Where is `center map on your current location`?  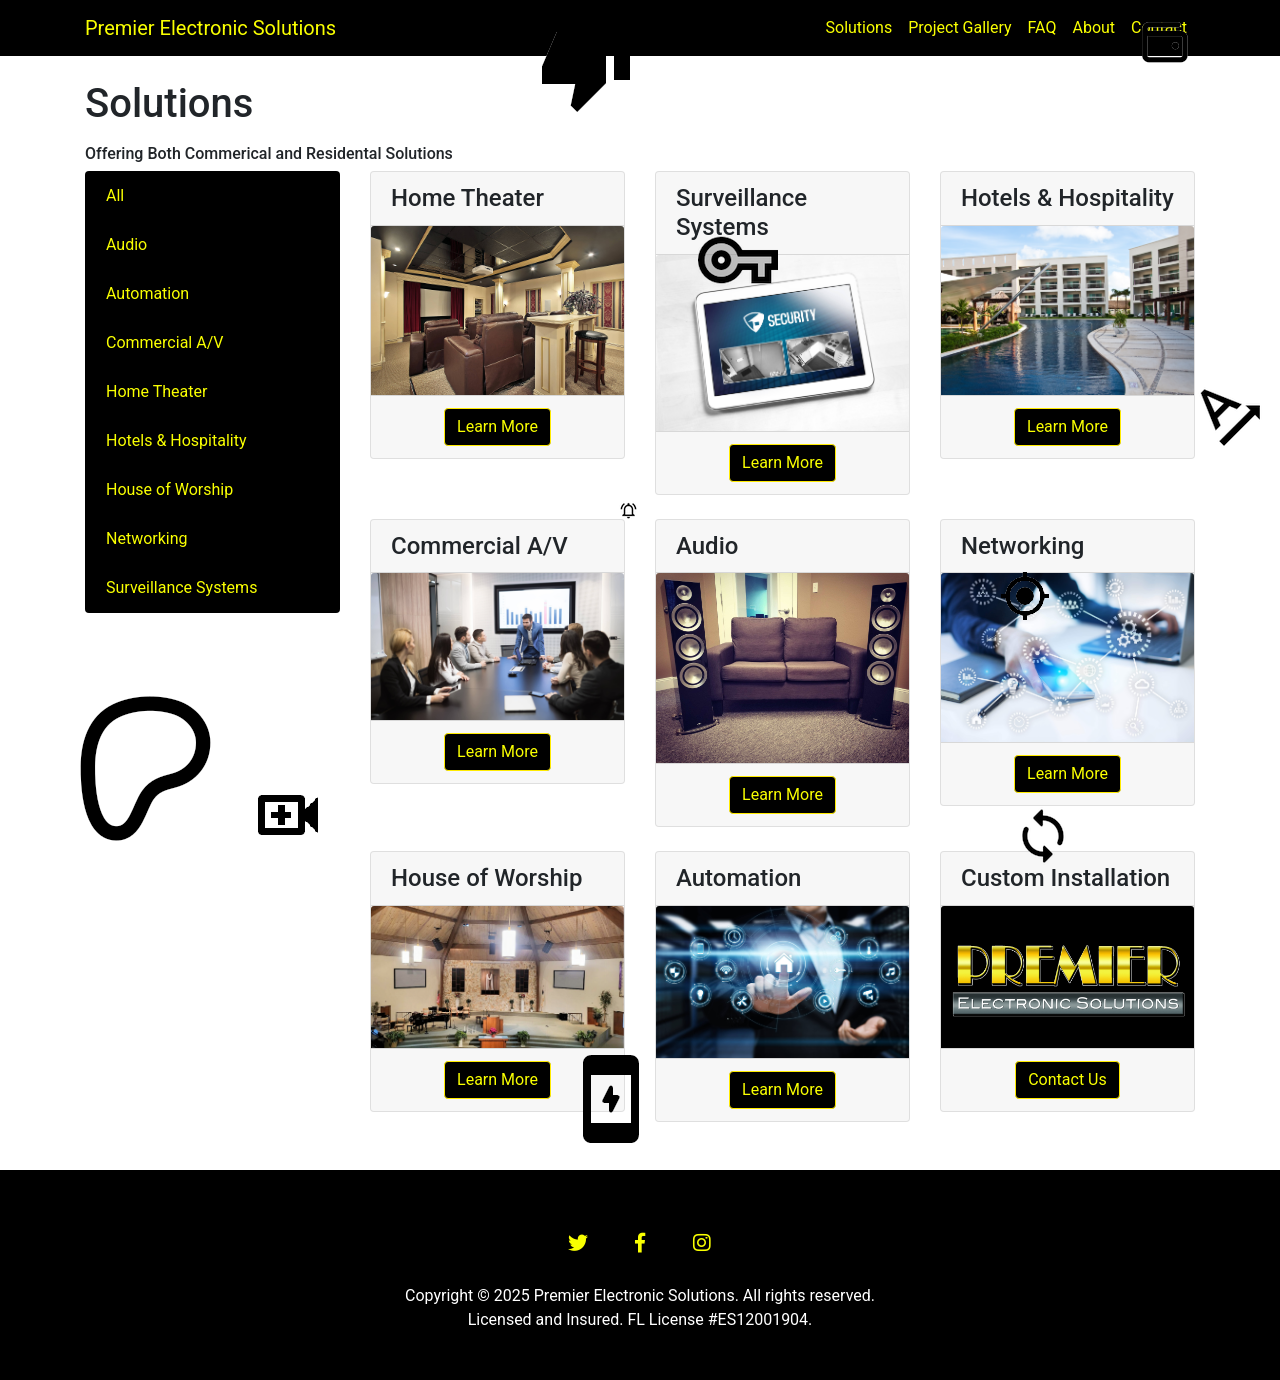
center map on your current location is located at coordinates (1025, 596).